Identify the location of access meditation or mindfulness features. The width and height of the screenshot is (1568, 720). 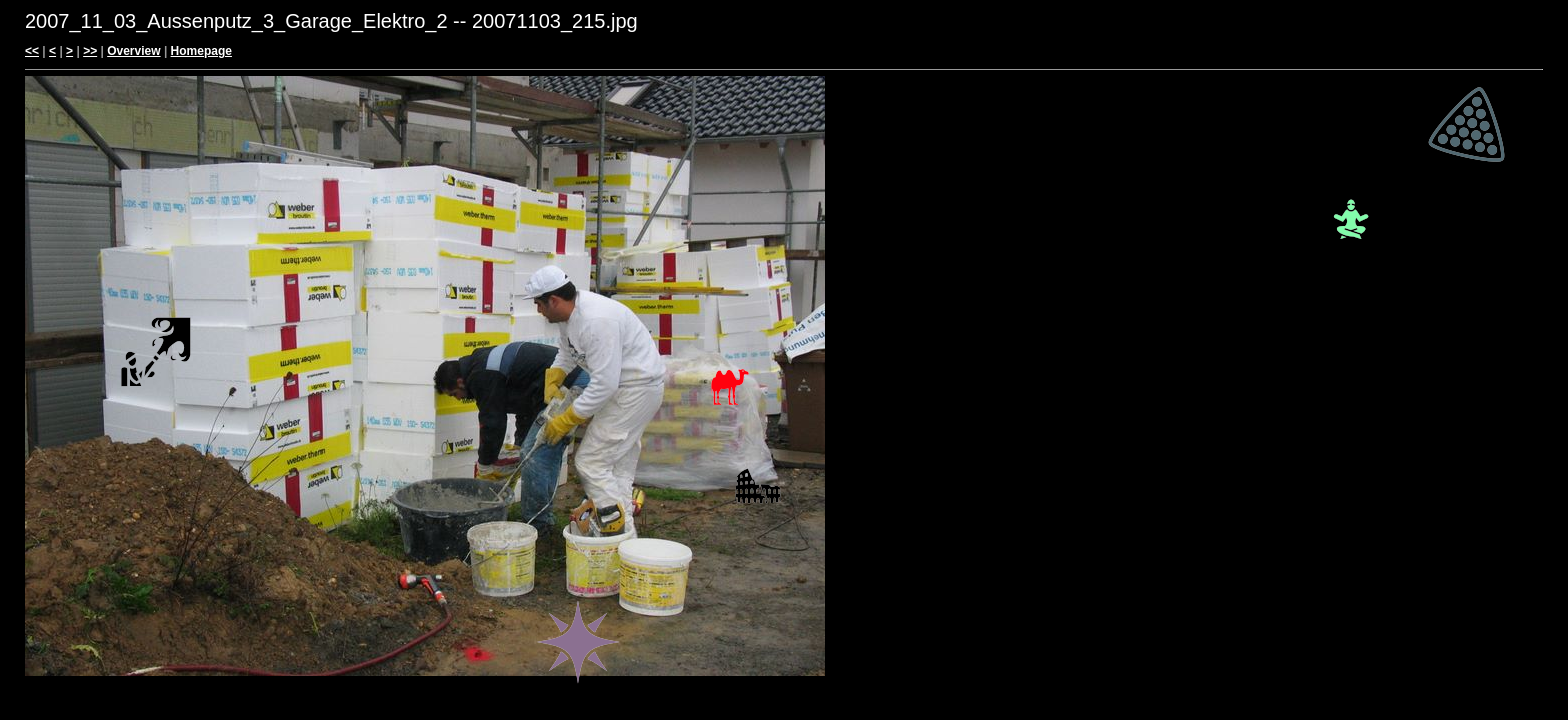
(1350, 219).